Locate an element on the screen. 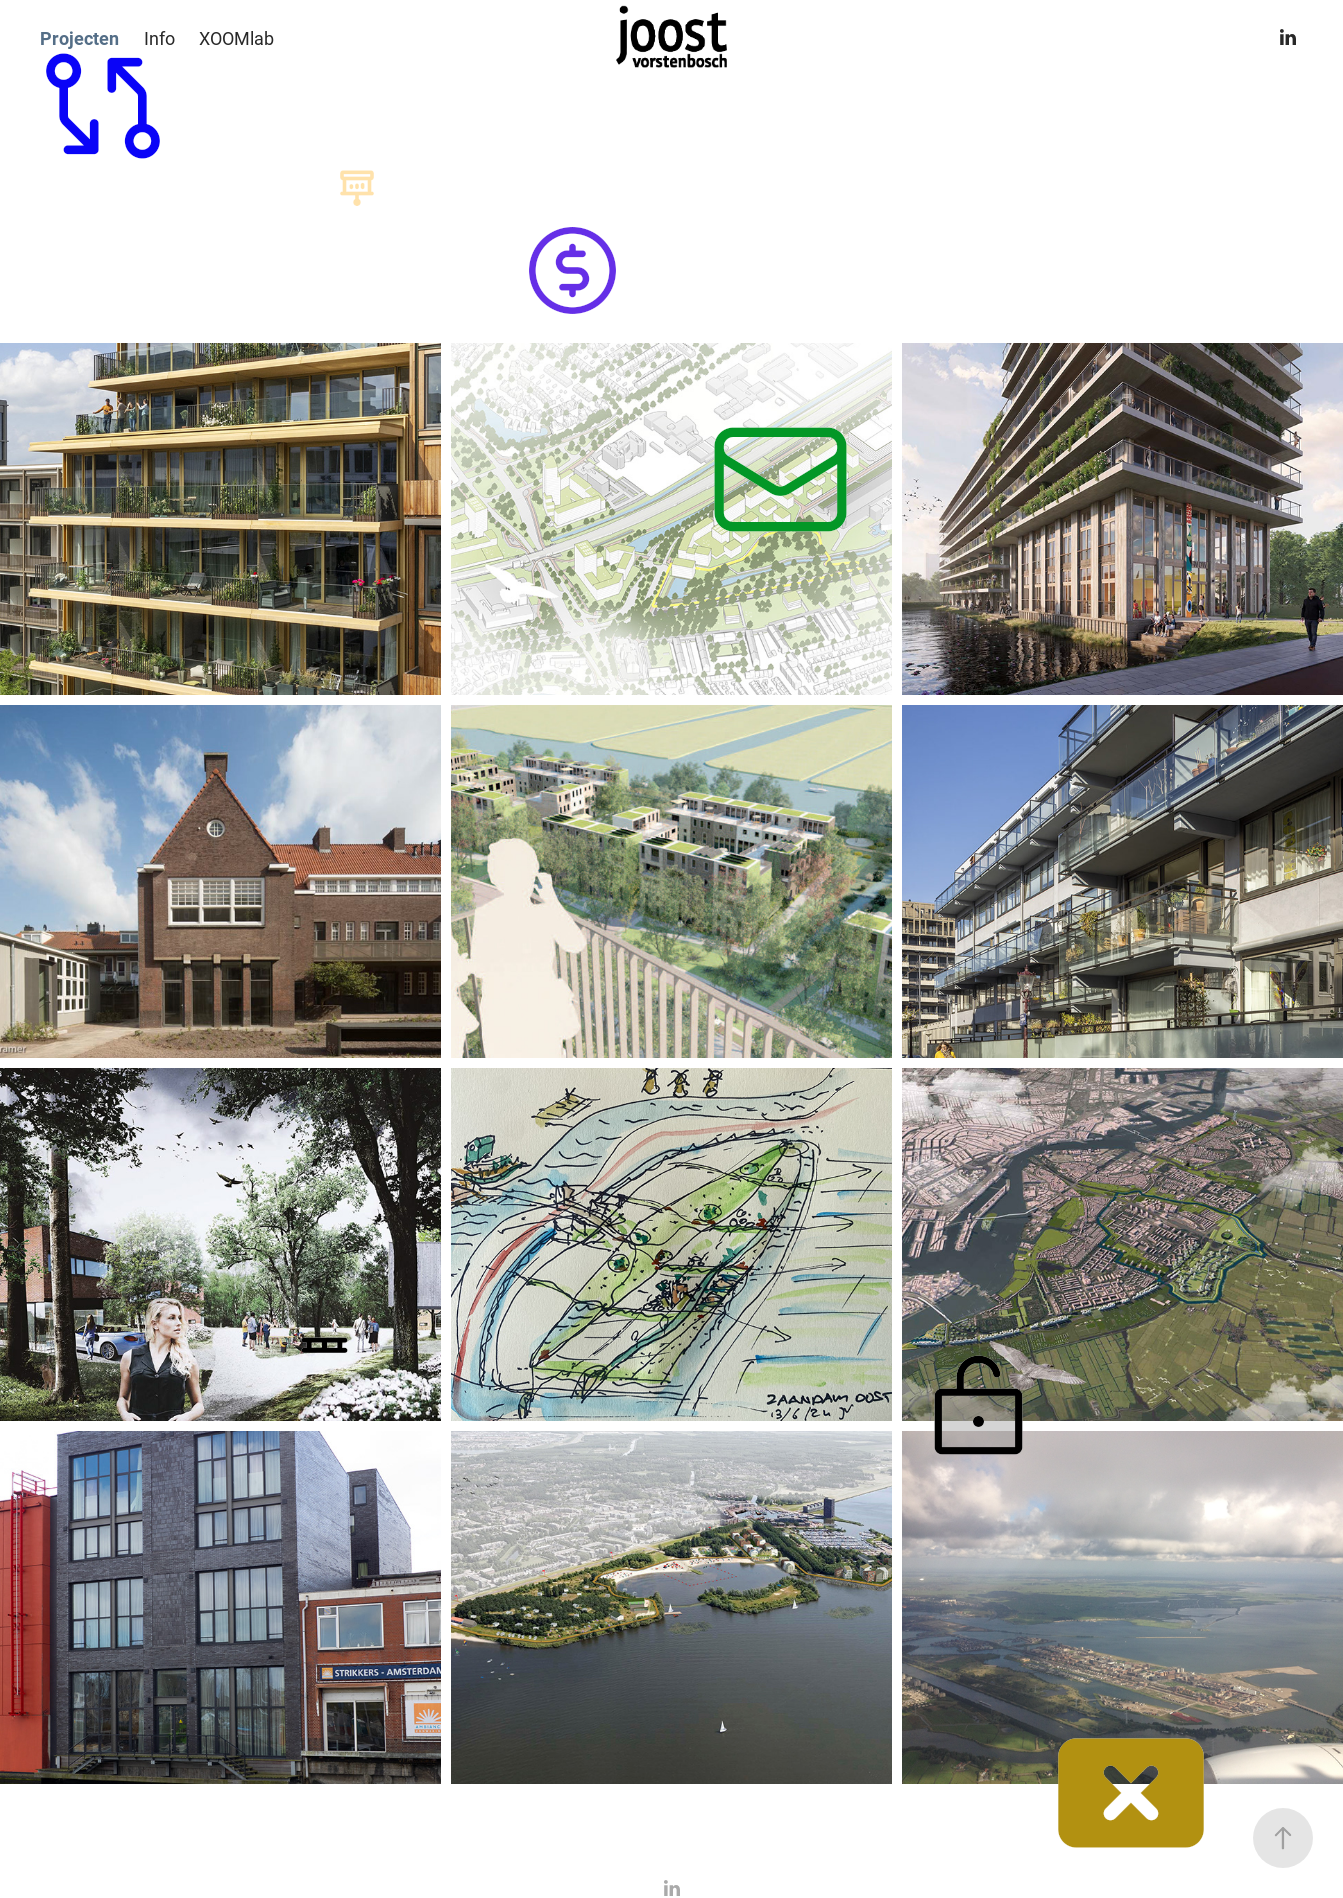 The image size is (1343, 1898). view presentation with charts is located at coordinates (357, 186).